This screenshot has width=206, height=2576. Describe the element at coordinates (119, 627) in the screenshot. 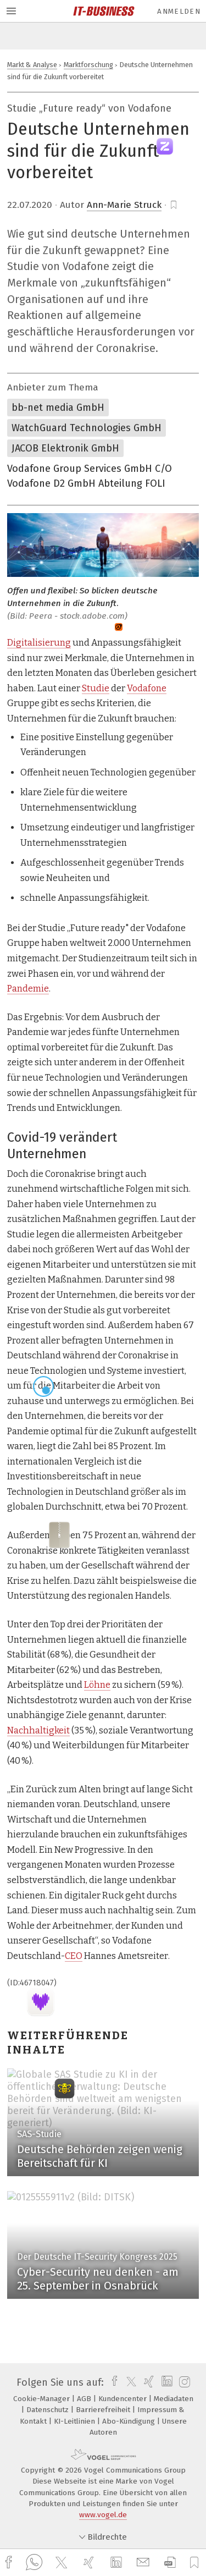

I see `launch half-life 2 game` at that location.